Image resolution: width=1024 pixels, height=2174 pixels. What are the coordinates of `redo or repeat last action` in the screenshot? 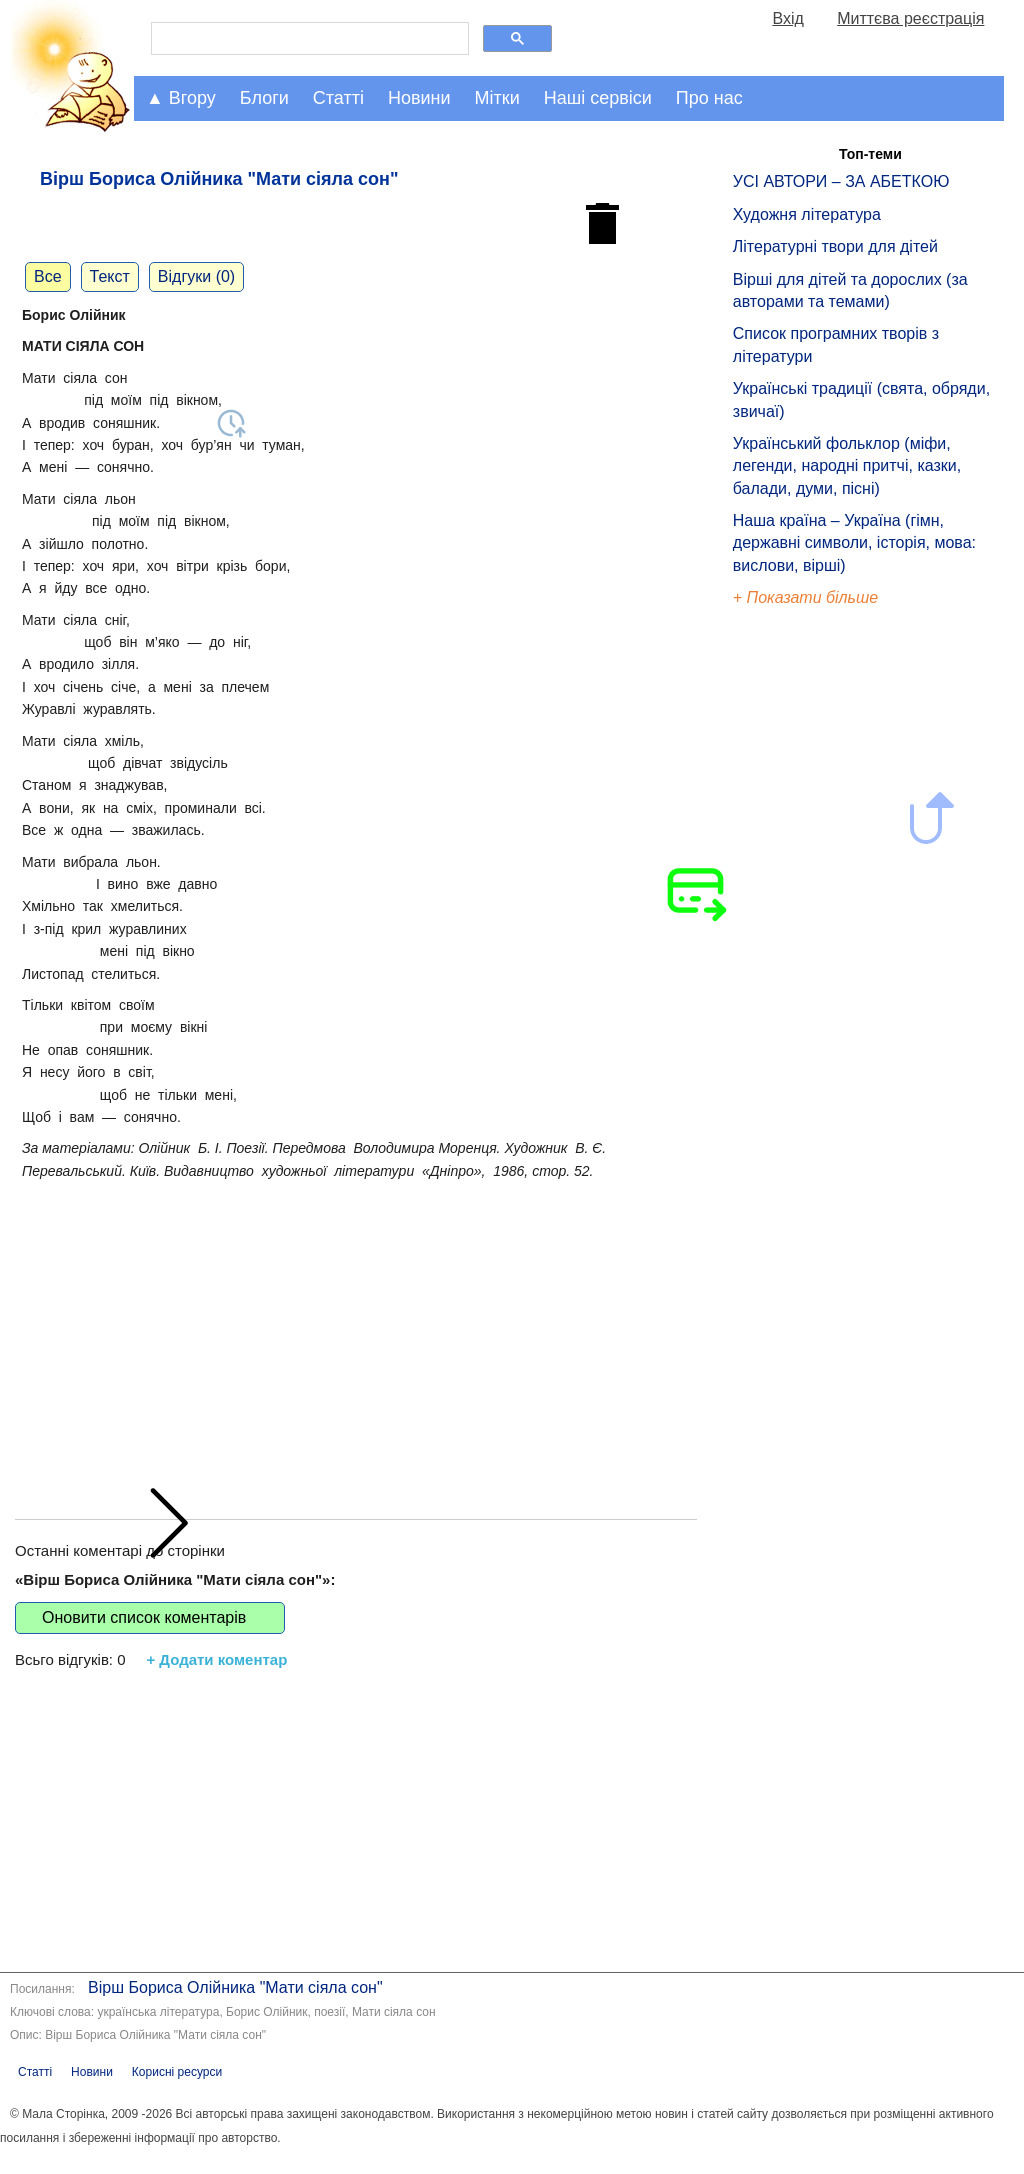 It's located at (930, 818).